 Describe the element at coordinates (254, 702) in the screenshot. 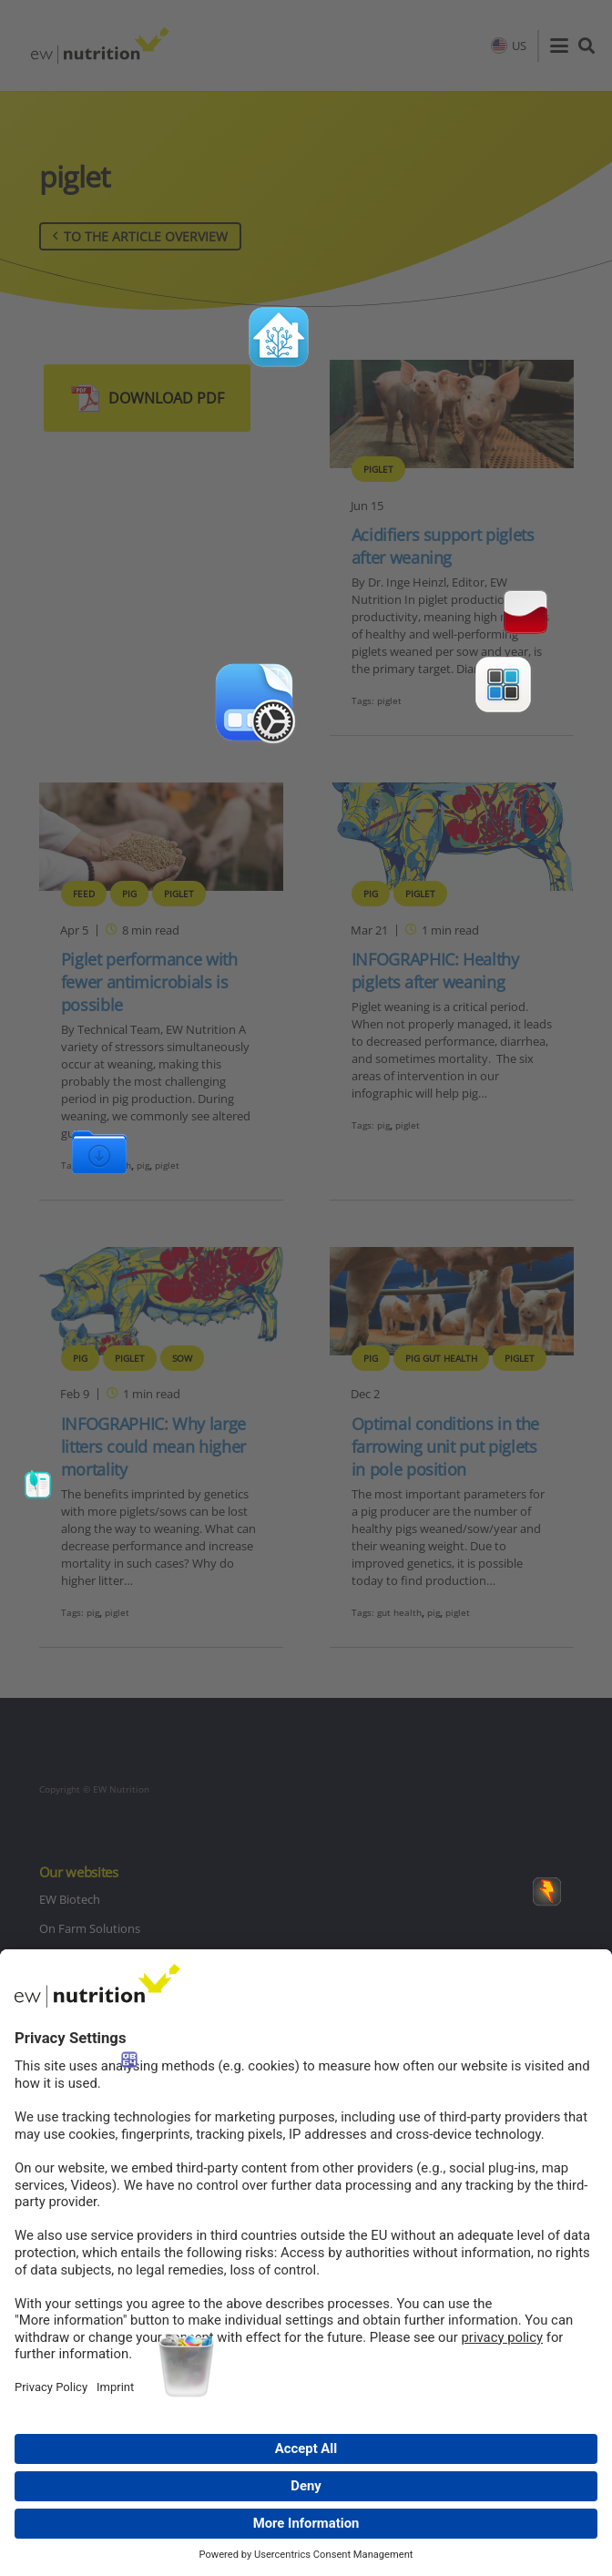

I see `open system profiler application` at that location.